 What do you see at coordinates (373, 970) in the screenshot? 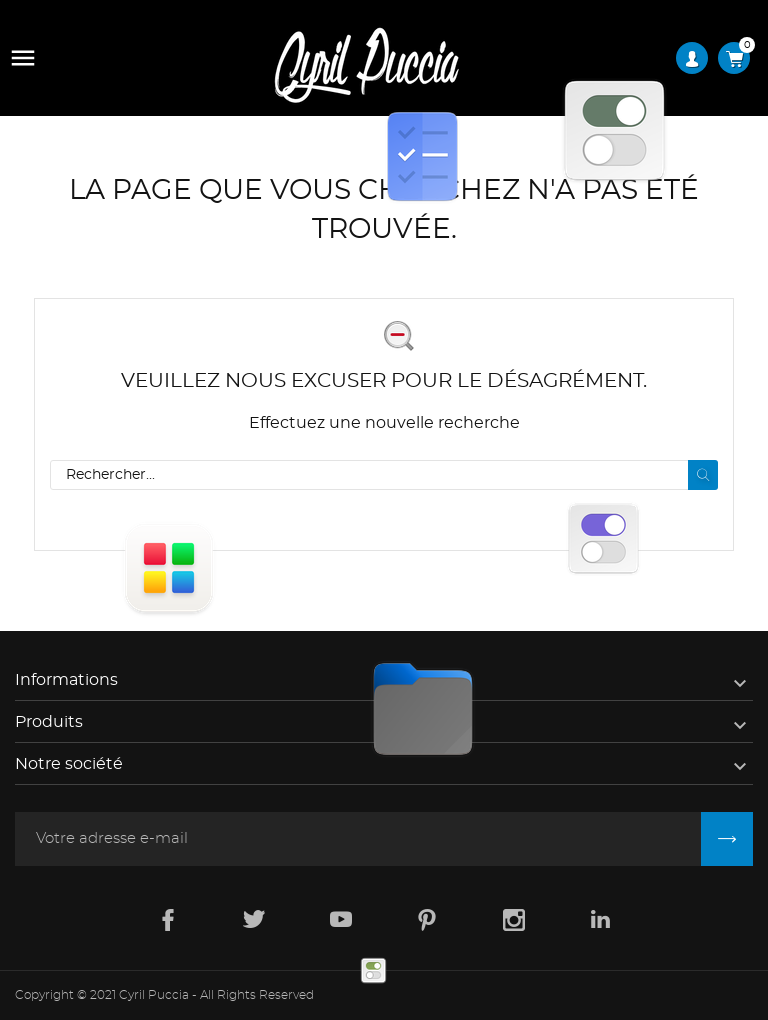
I see `open unity tweak tool settings` at bounding box center [373, 970].